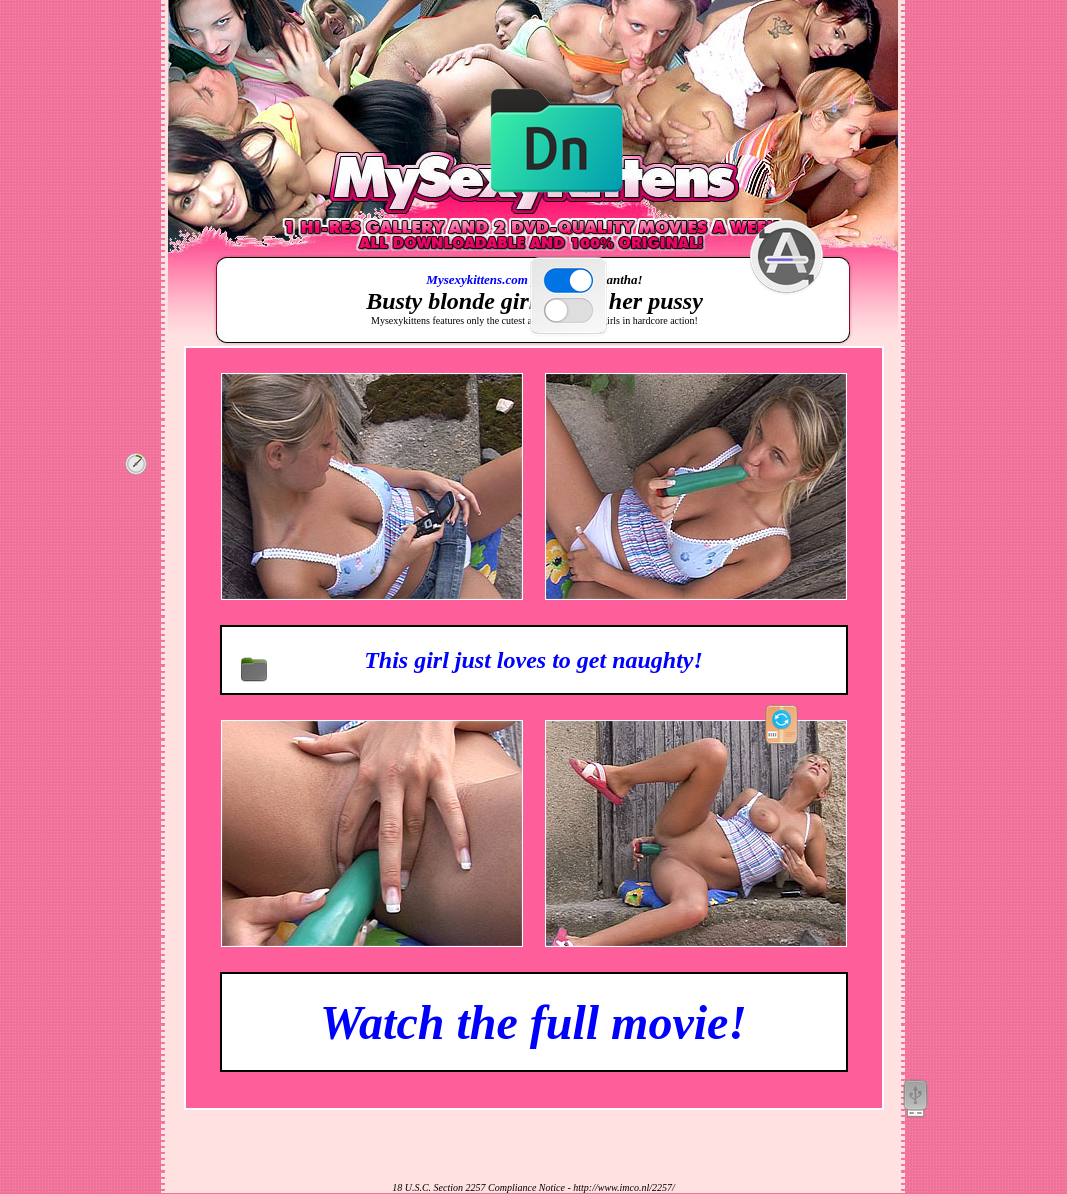 The width and height of the screenshot is (1067, 1194). What do you see at coordinates (254, 669) in the screenshot?
I see `open a folder to view its contents` at bounding box center [254, 669].